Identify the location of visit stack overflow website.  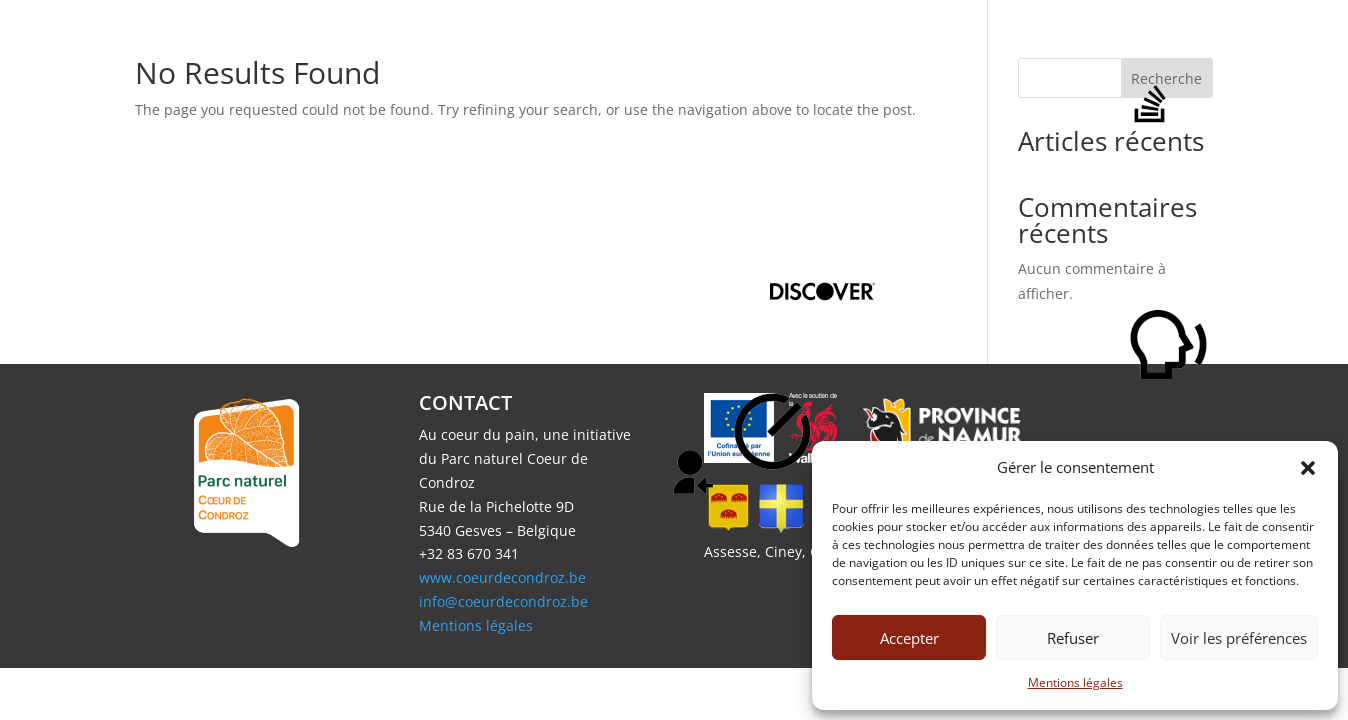
(1149, 103).